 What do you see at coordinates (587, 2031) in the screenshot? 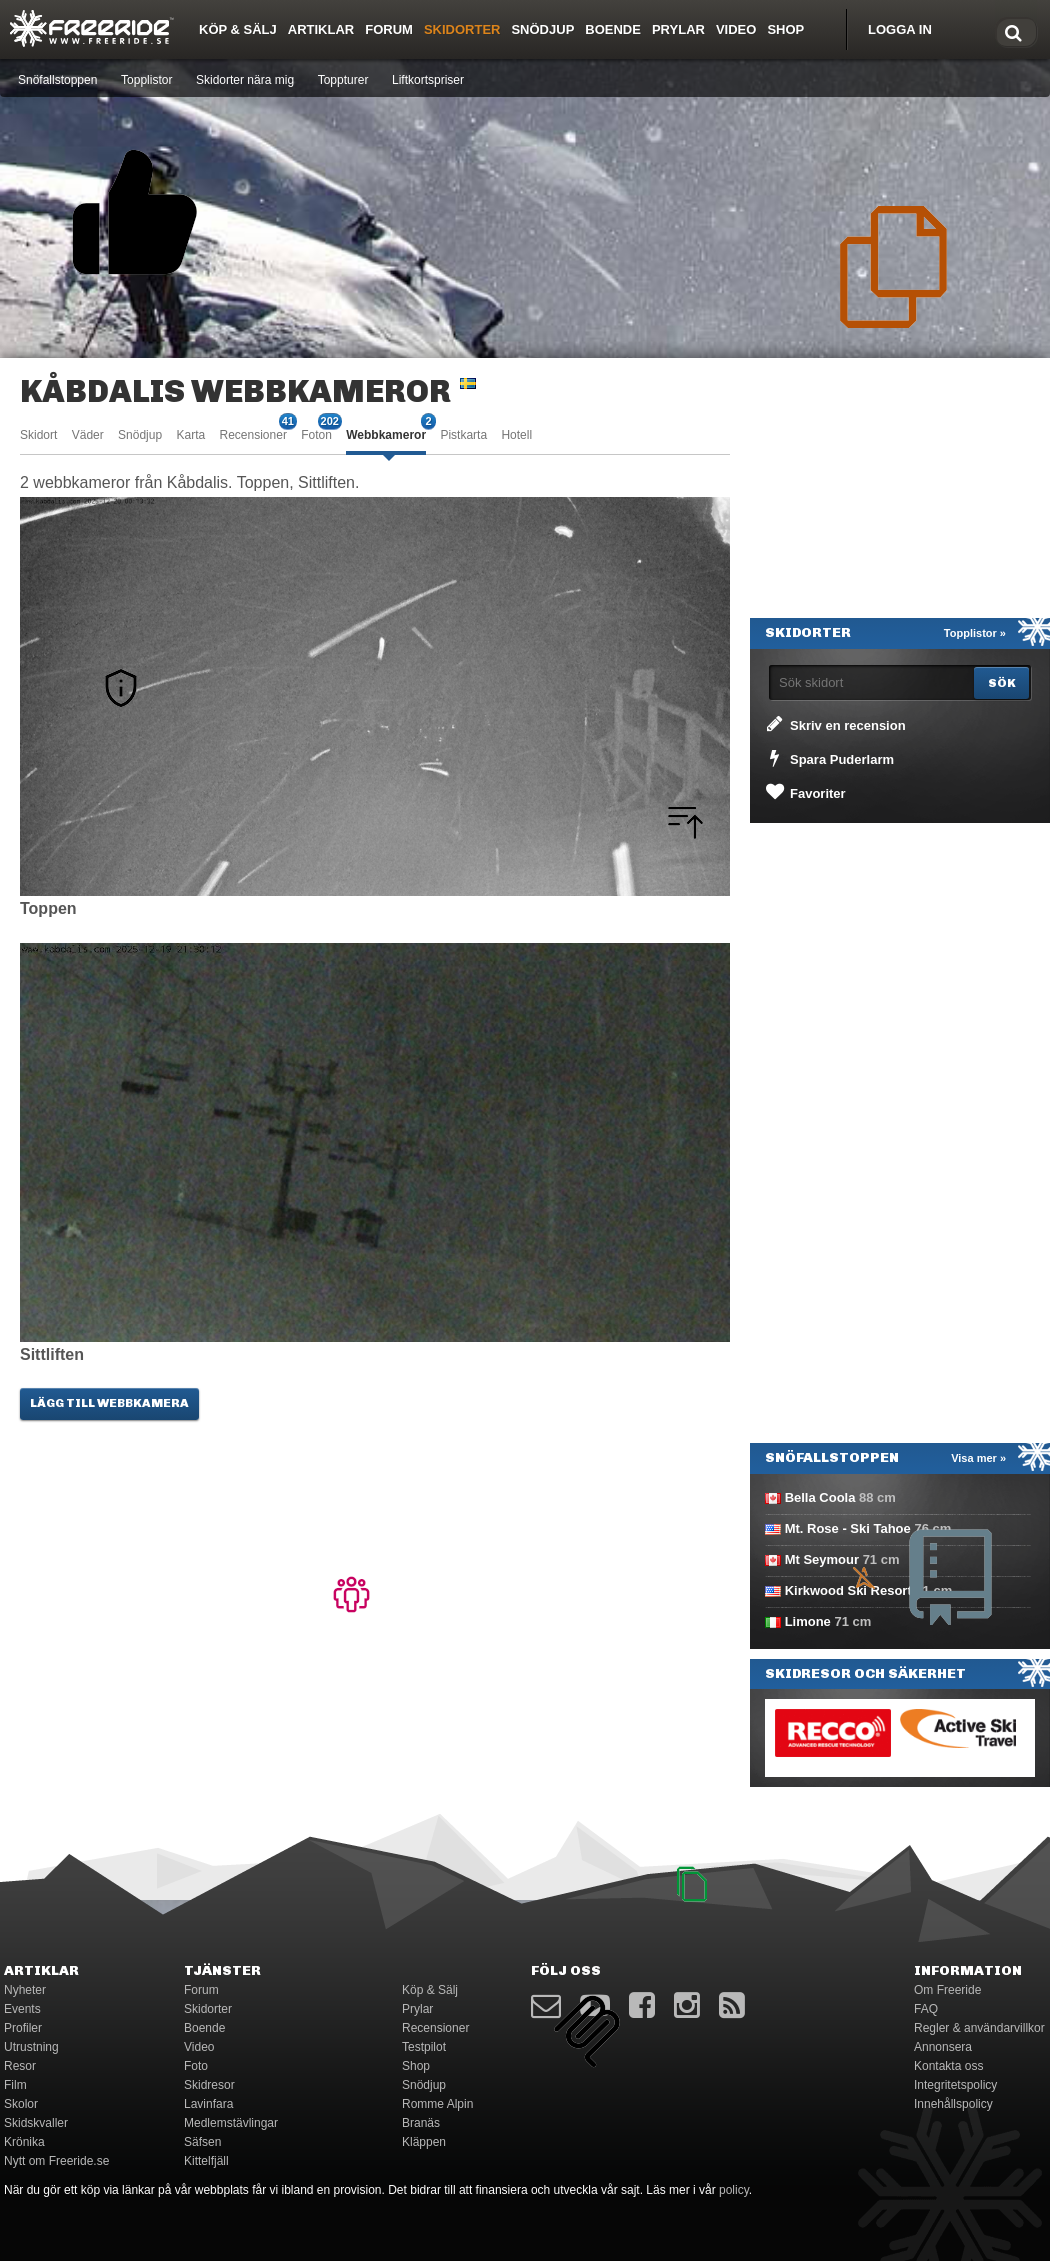
I see `connect to model context protocol services` at bounding box center [587, 2031].